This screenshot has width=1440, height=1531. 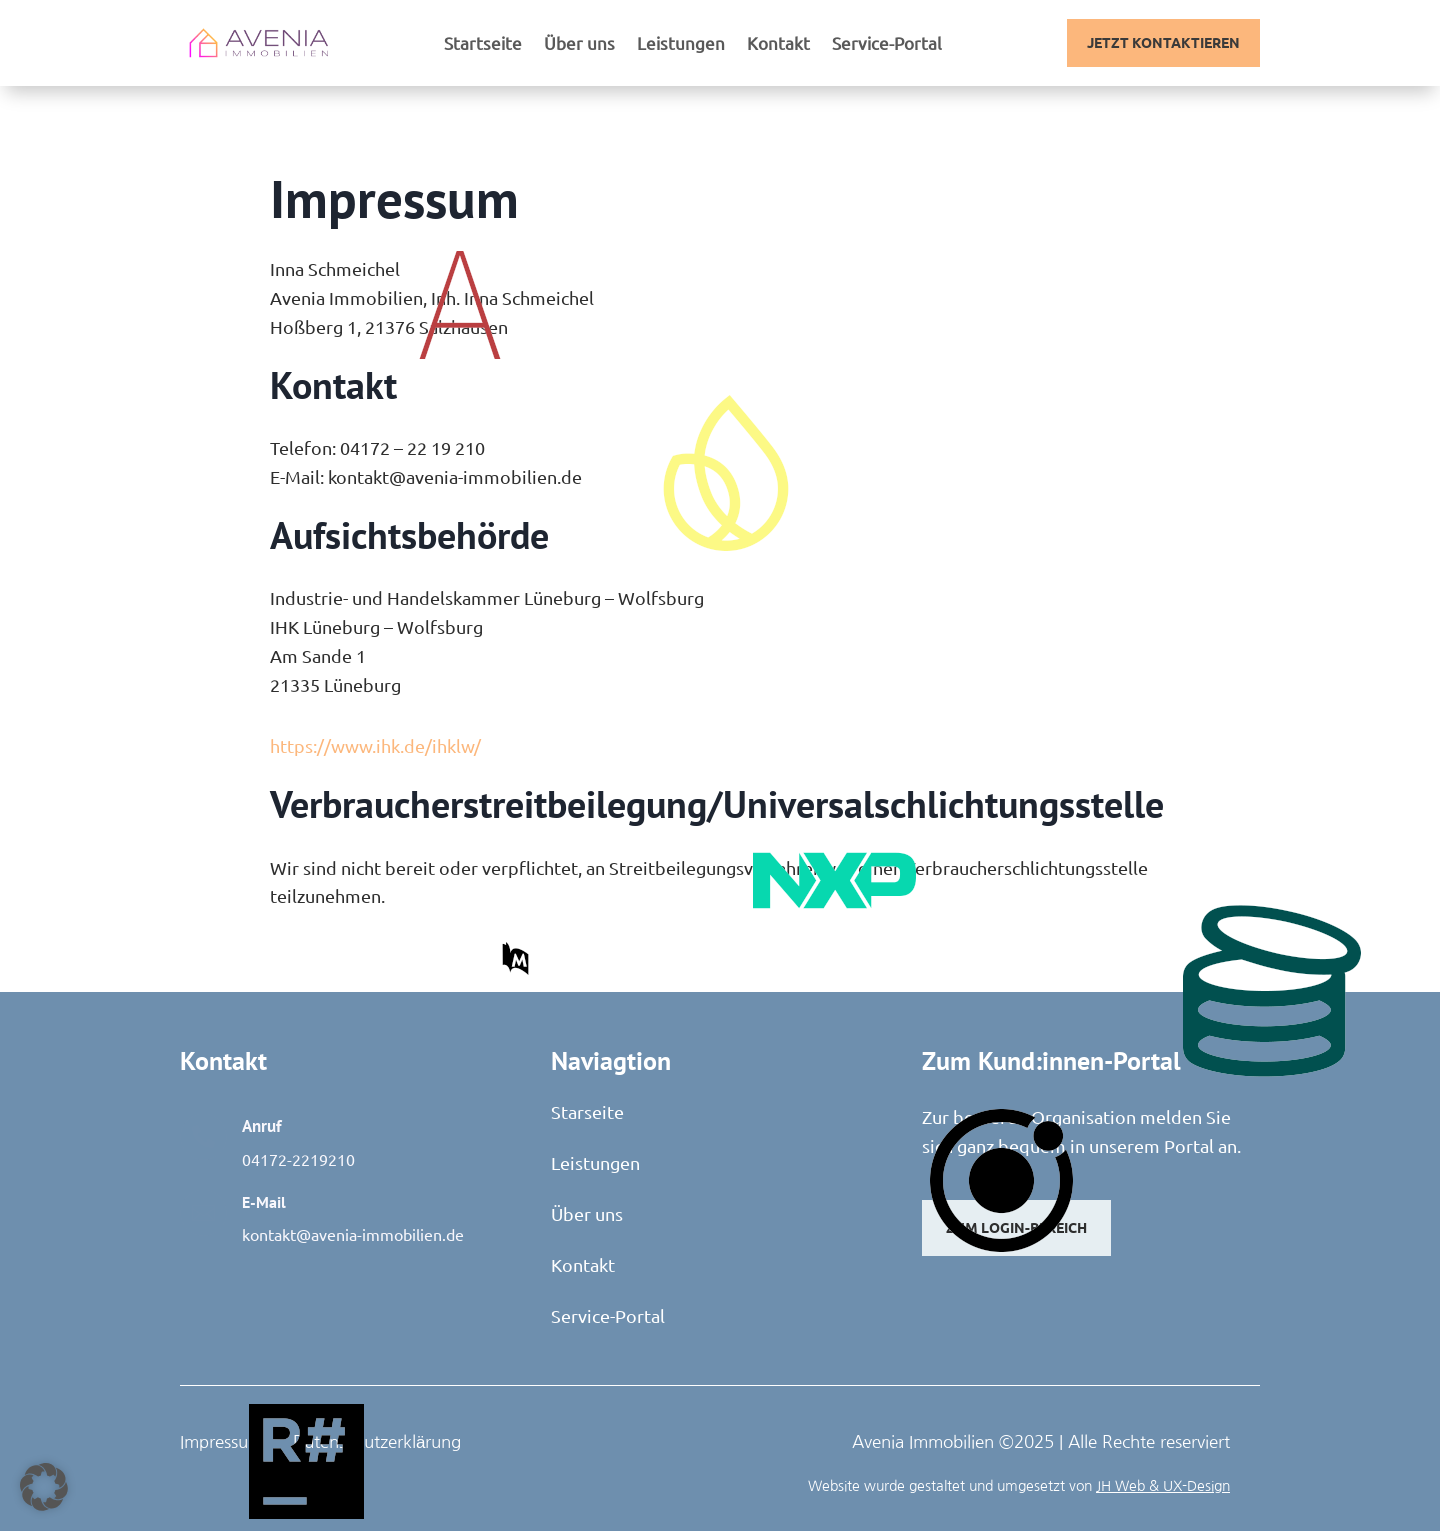 I want to click on NXP Semiconductors company logo, so click(x=834, y=880).